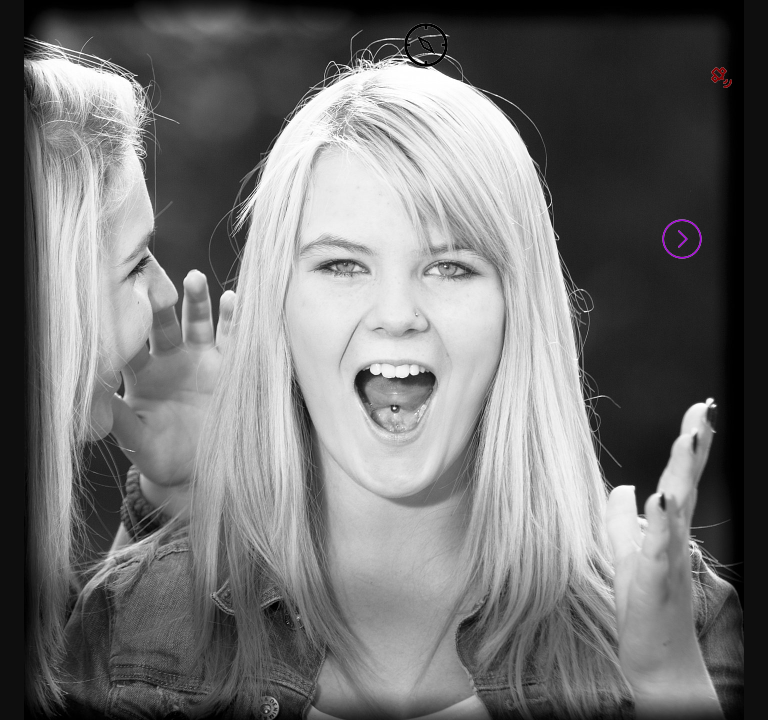  I want to click on go to next item or page, so click(682, 239).